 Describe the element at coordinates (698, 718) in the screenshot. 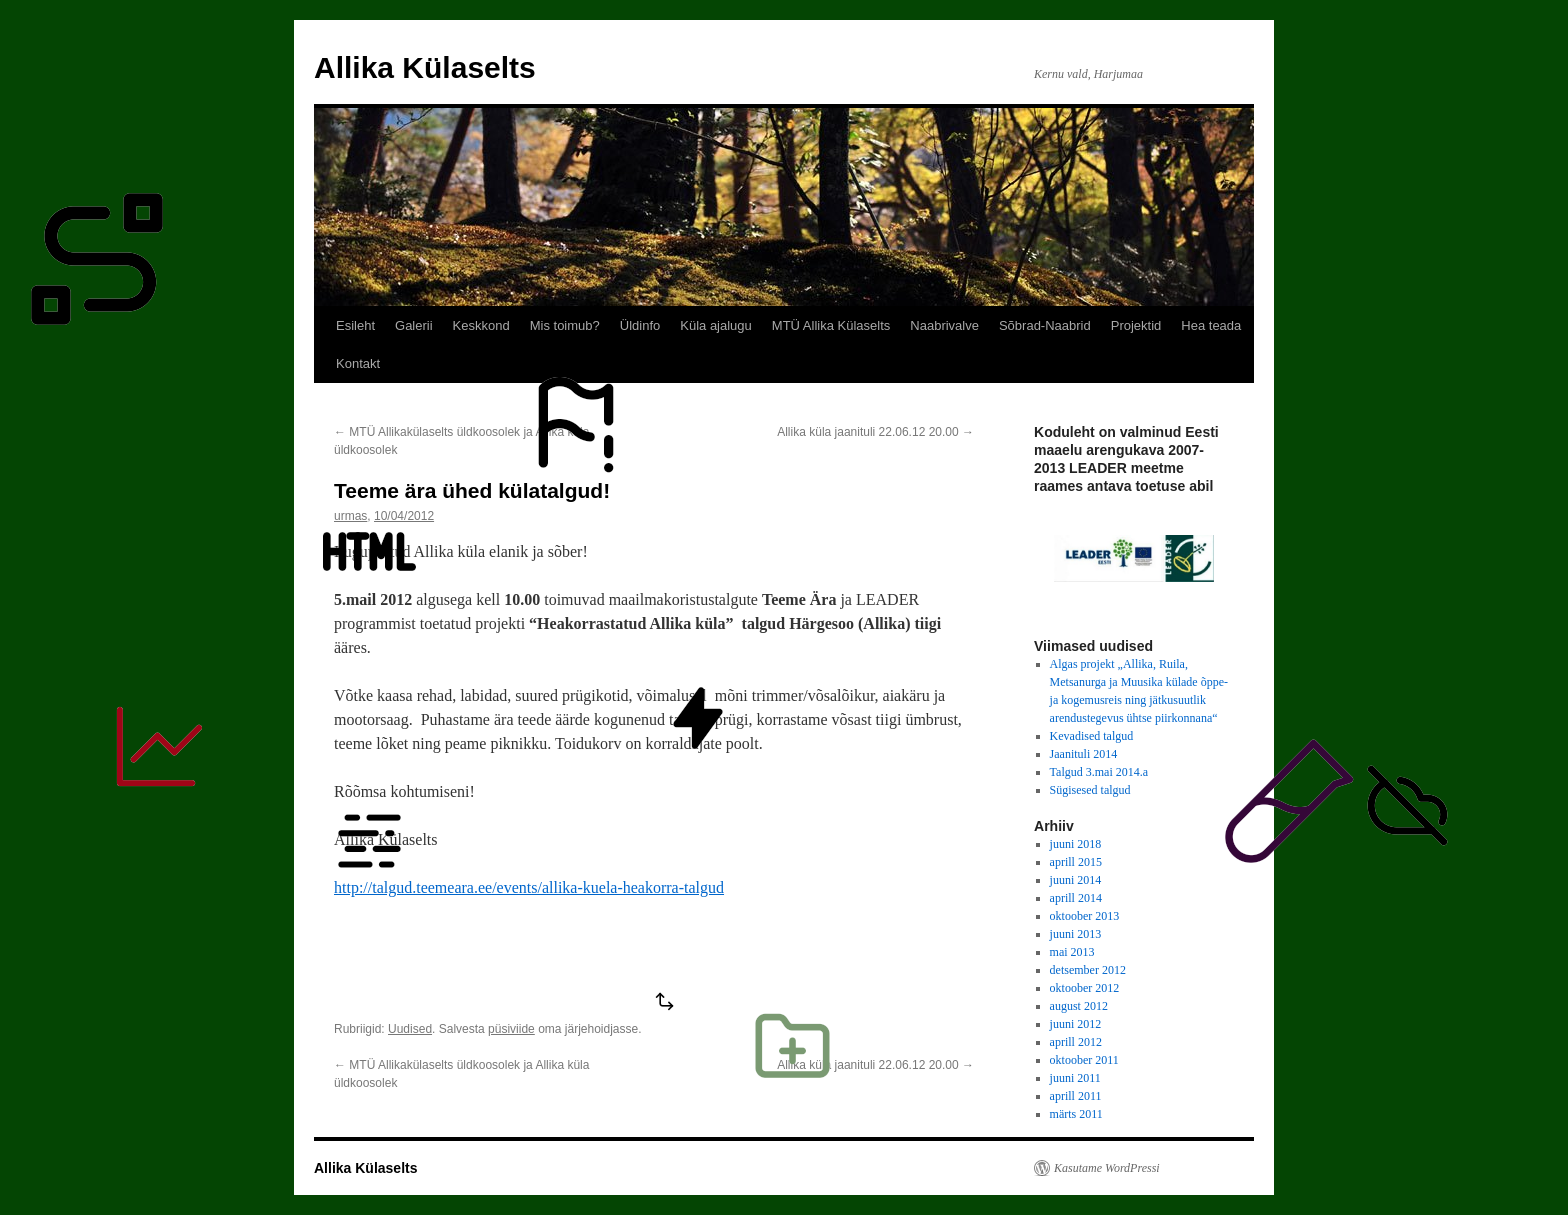

I see `indicates flash or lightning mode is enabled` at that location.